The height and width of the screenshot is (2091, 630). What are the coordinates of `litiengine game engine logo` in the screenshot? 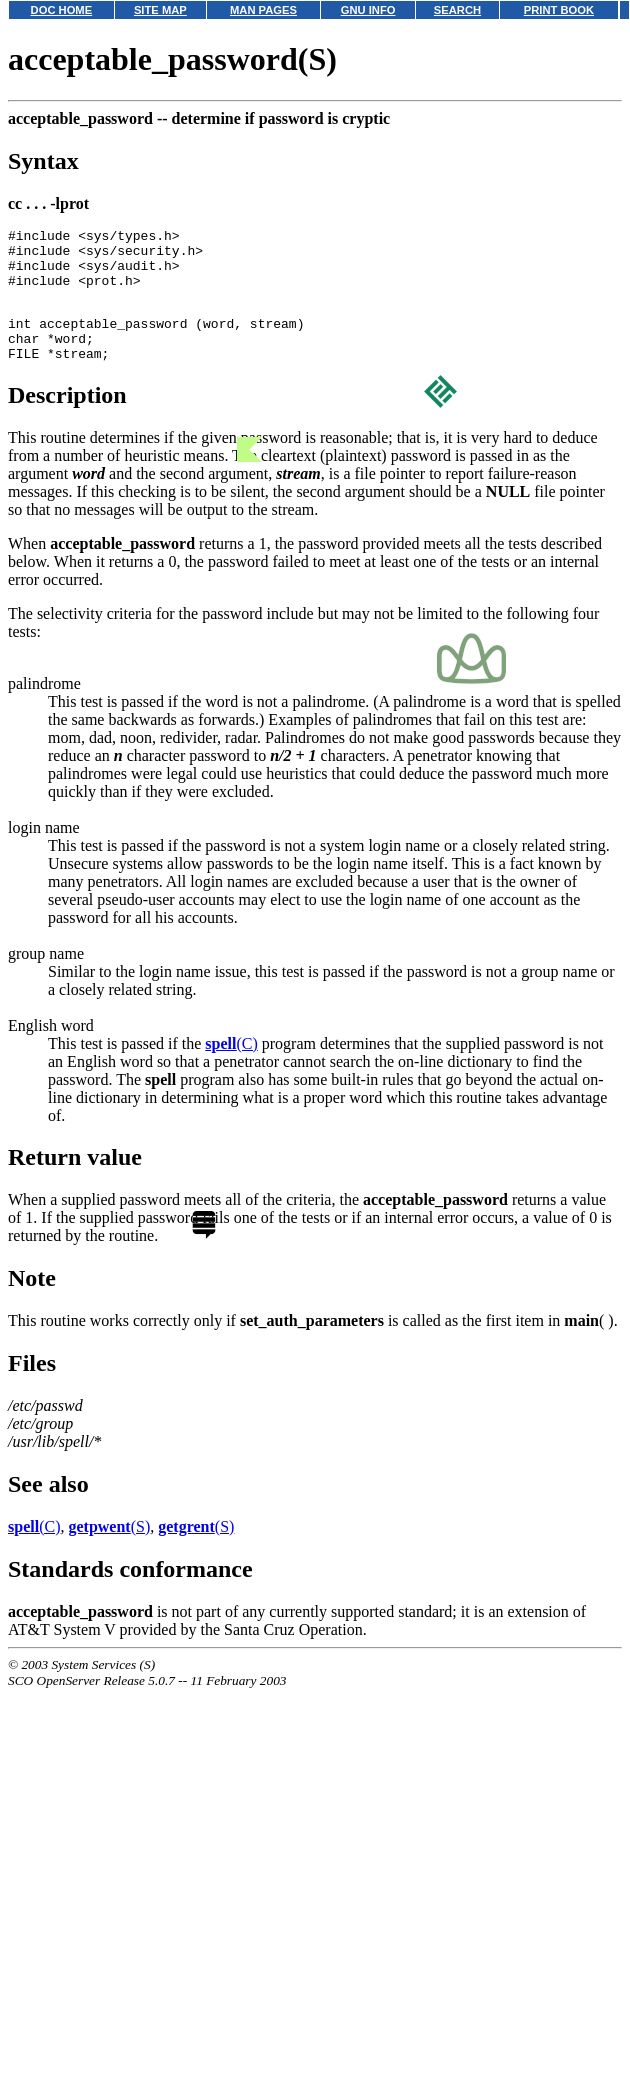 It's located at (440, 391).